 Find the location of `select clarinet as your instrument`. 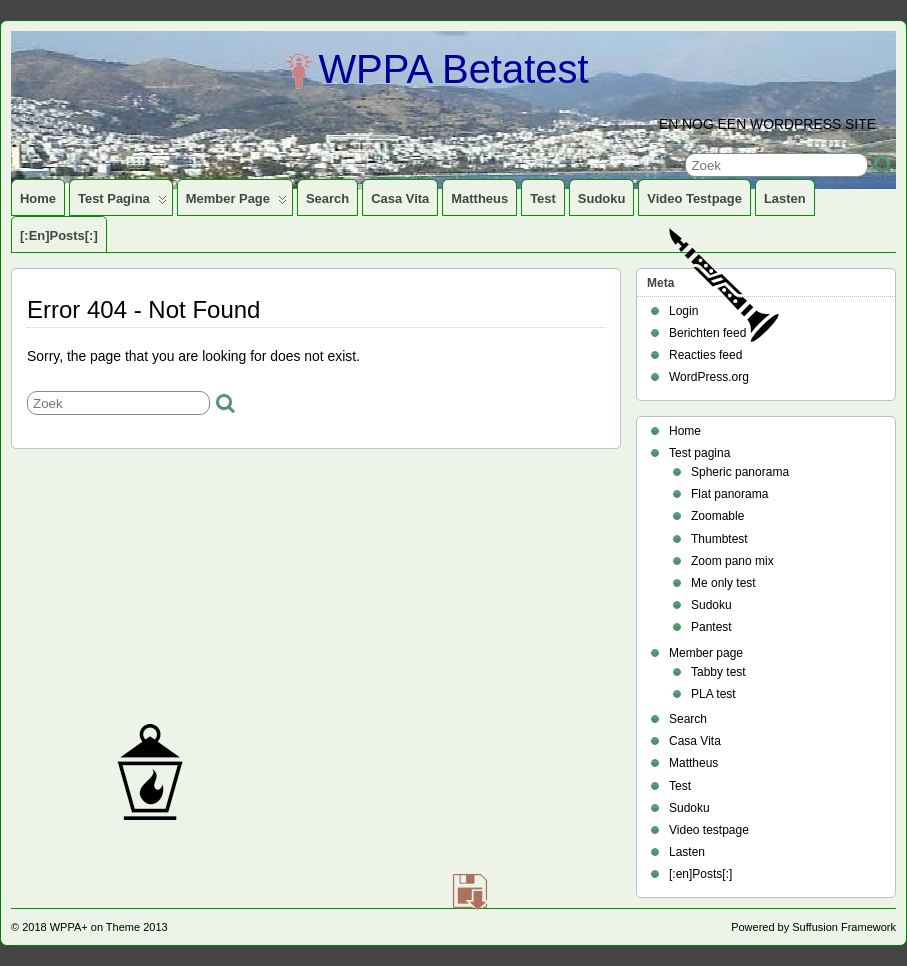

select clarinet as your instrument is located at coordinates (724, 285).